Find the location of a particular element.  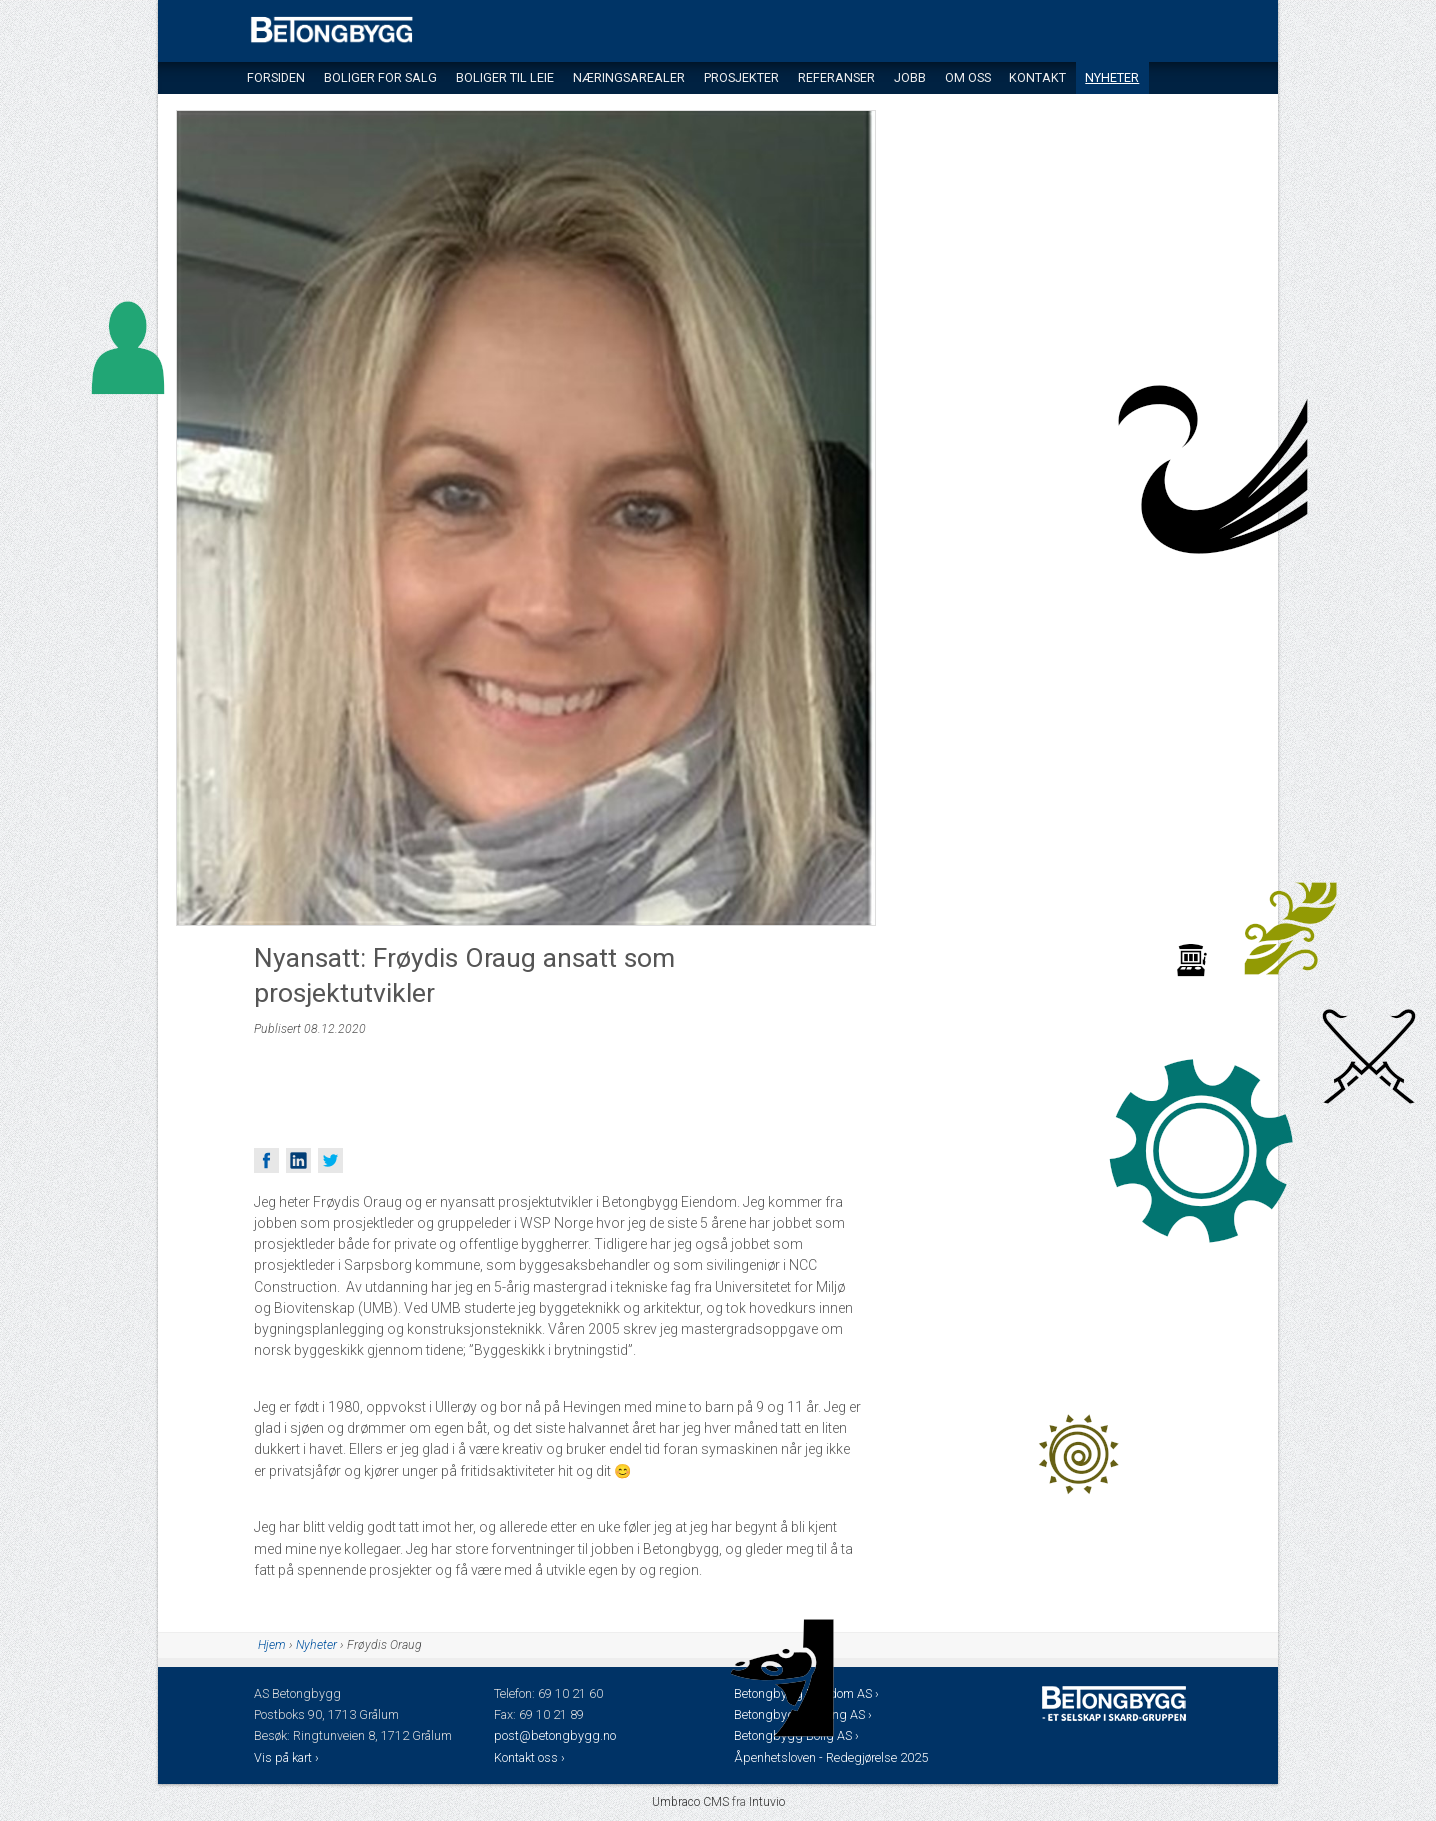

decorative plant or nature-themed game element is located at coordinates (1290, 928).